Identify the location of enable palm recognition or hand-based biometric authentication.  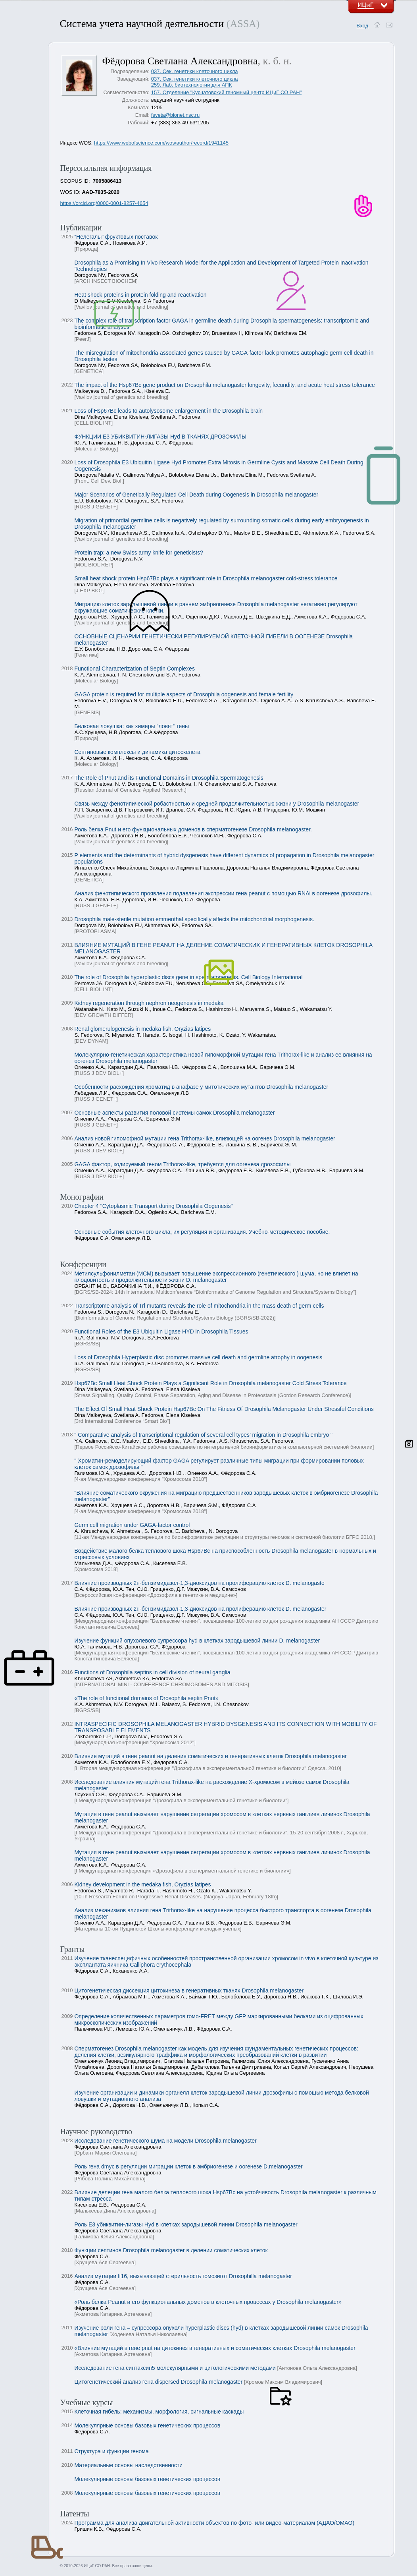
(363, 206).